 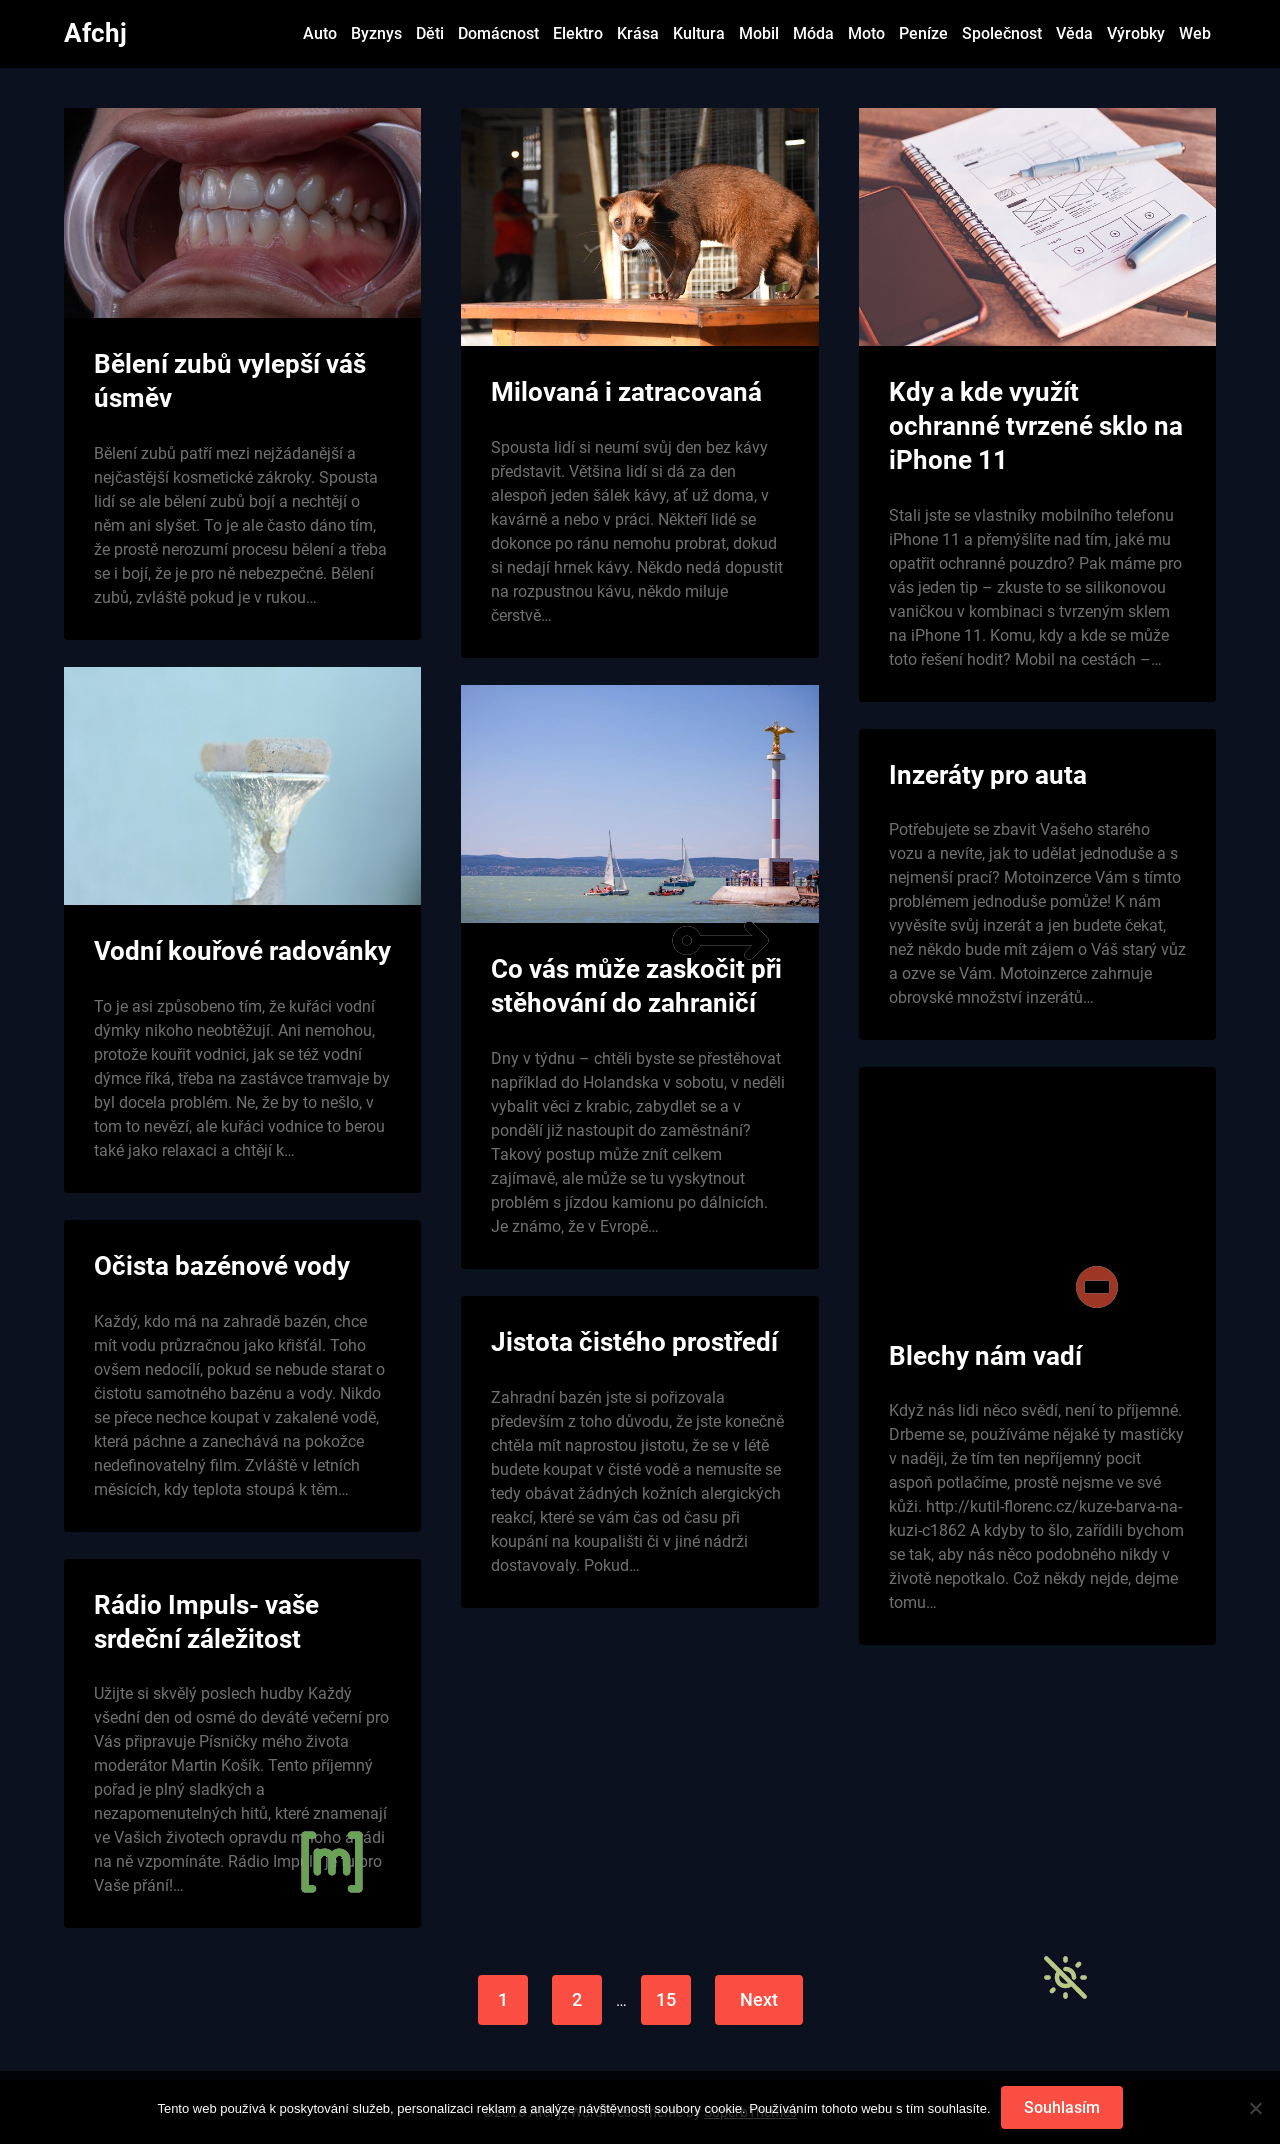 What do you see at coordinates (720, 940) in the screenshot?
I see `proceed to the next step` at bounding box center [720, 940].